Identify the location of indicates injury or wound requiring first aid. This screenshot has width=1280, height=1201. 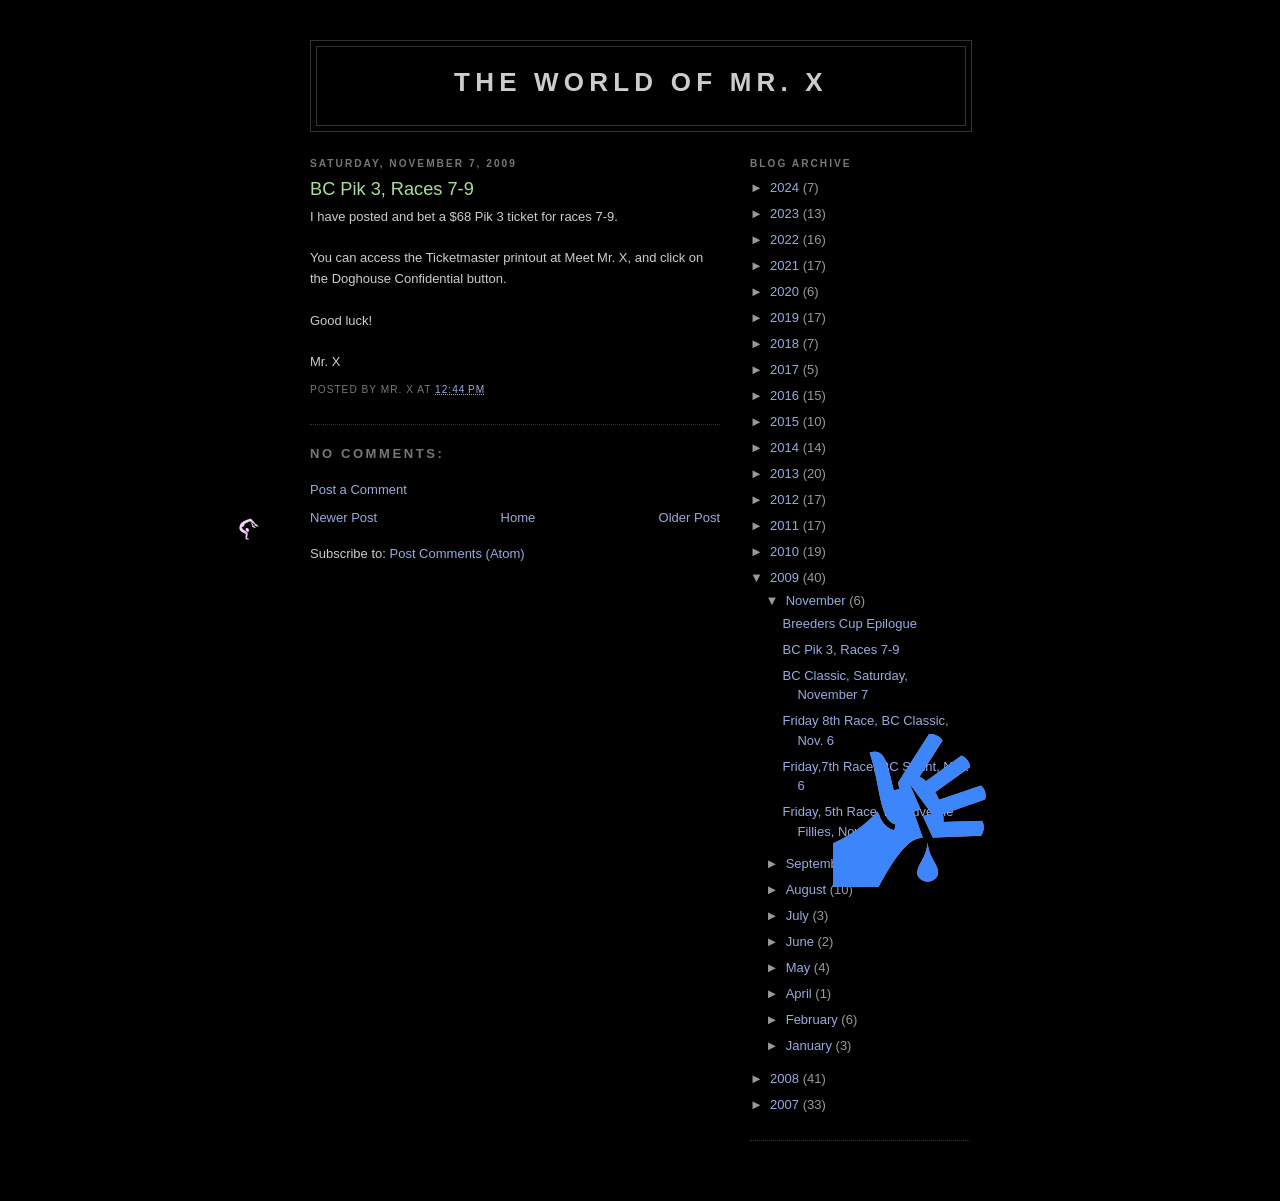
(909, 810).